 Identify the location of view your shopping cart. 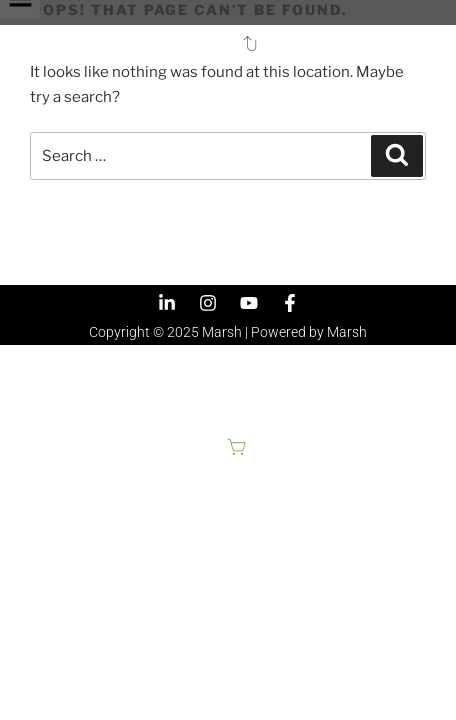
(237, 447).